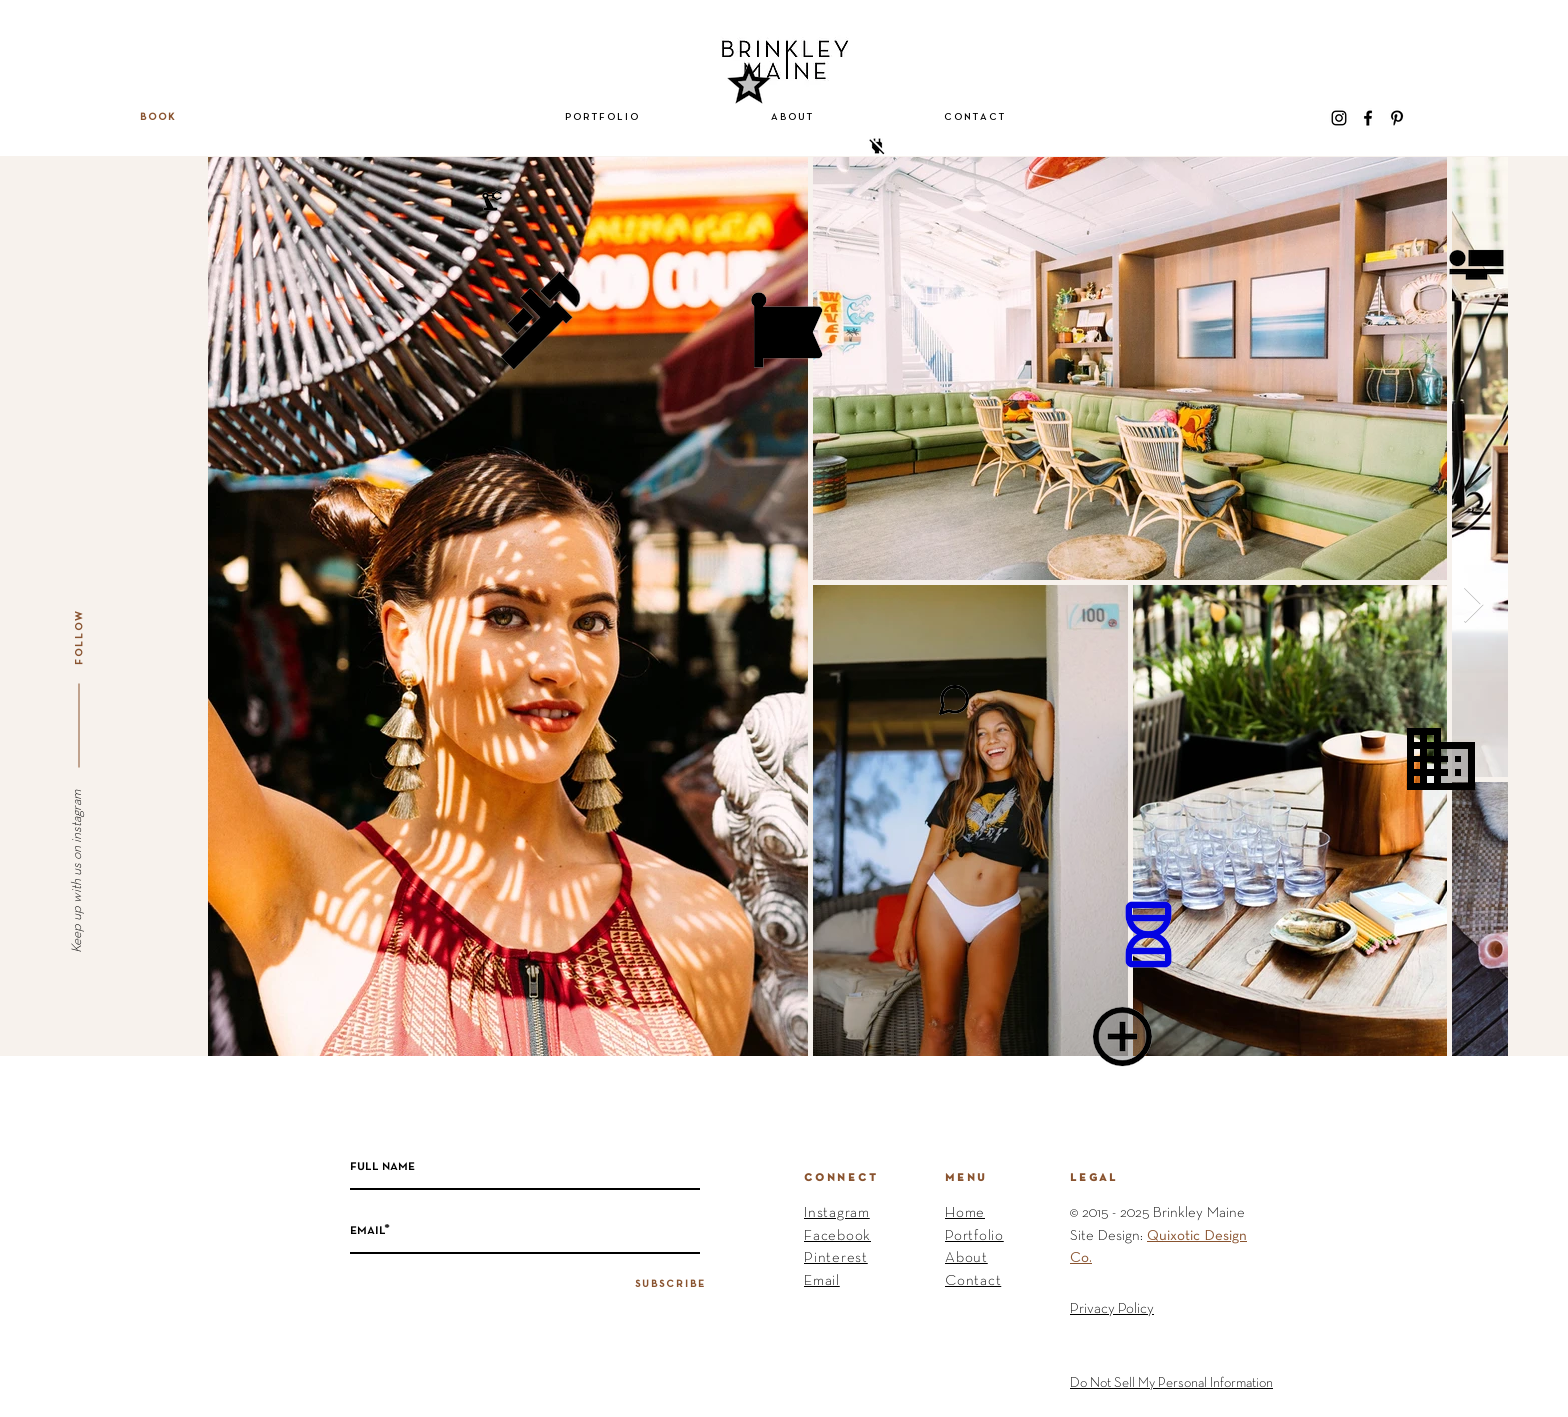  Describe the element at coordinates (492, 201) in the screenshot. I see `access manufacturing or automation settings` at that location.